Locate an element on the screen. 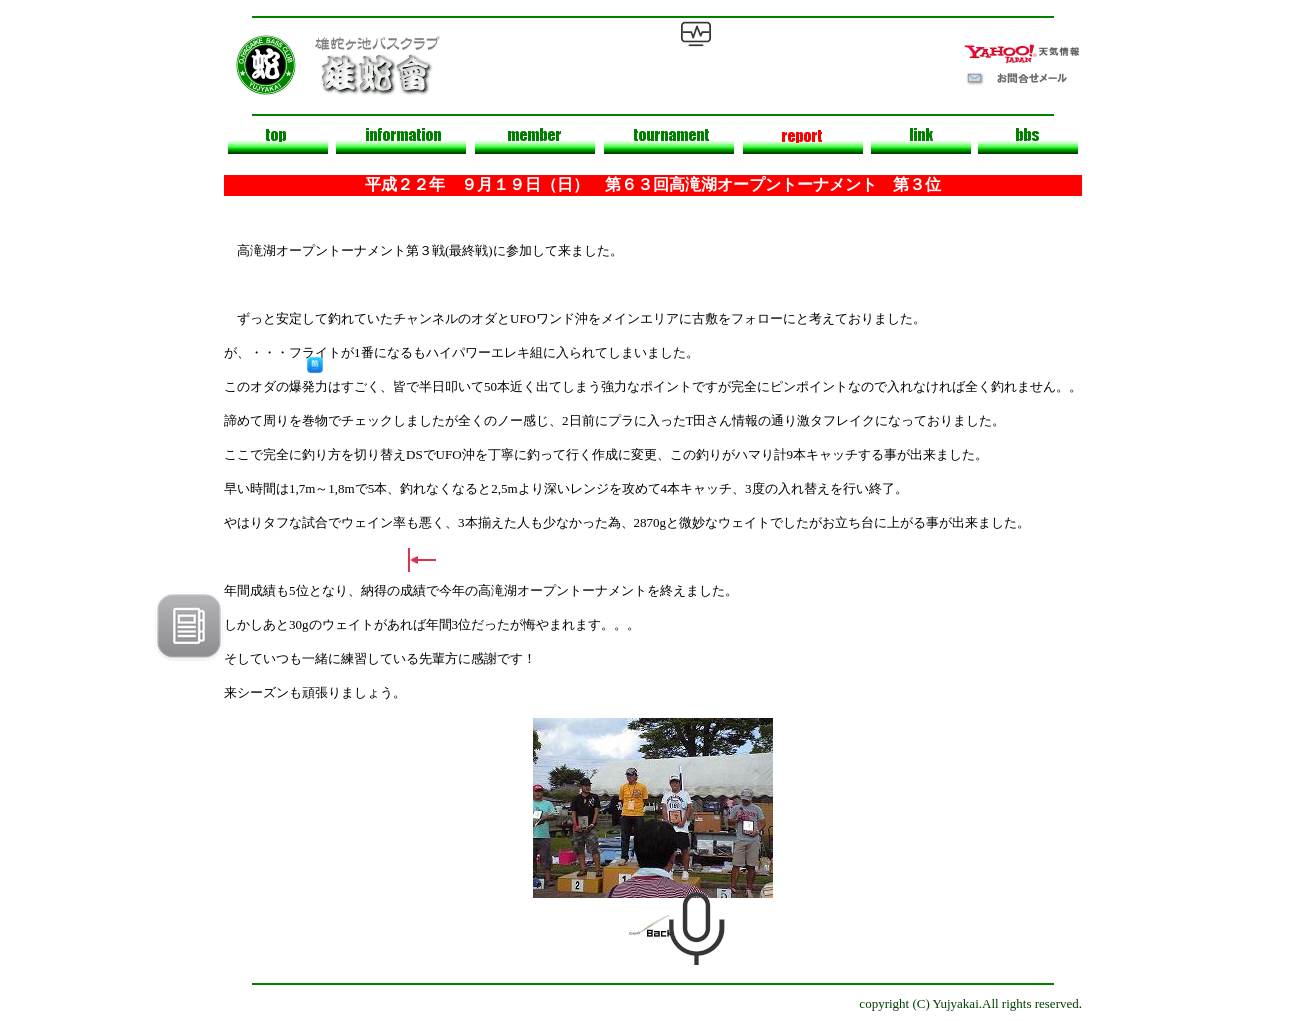  view release notes and software updates is located at coordinates (189, 627).